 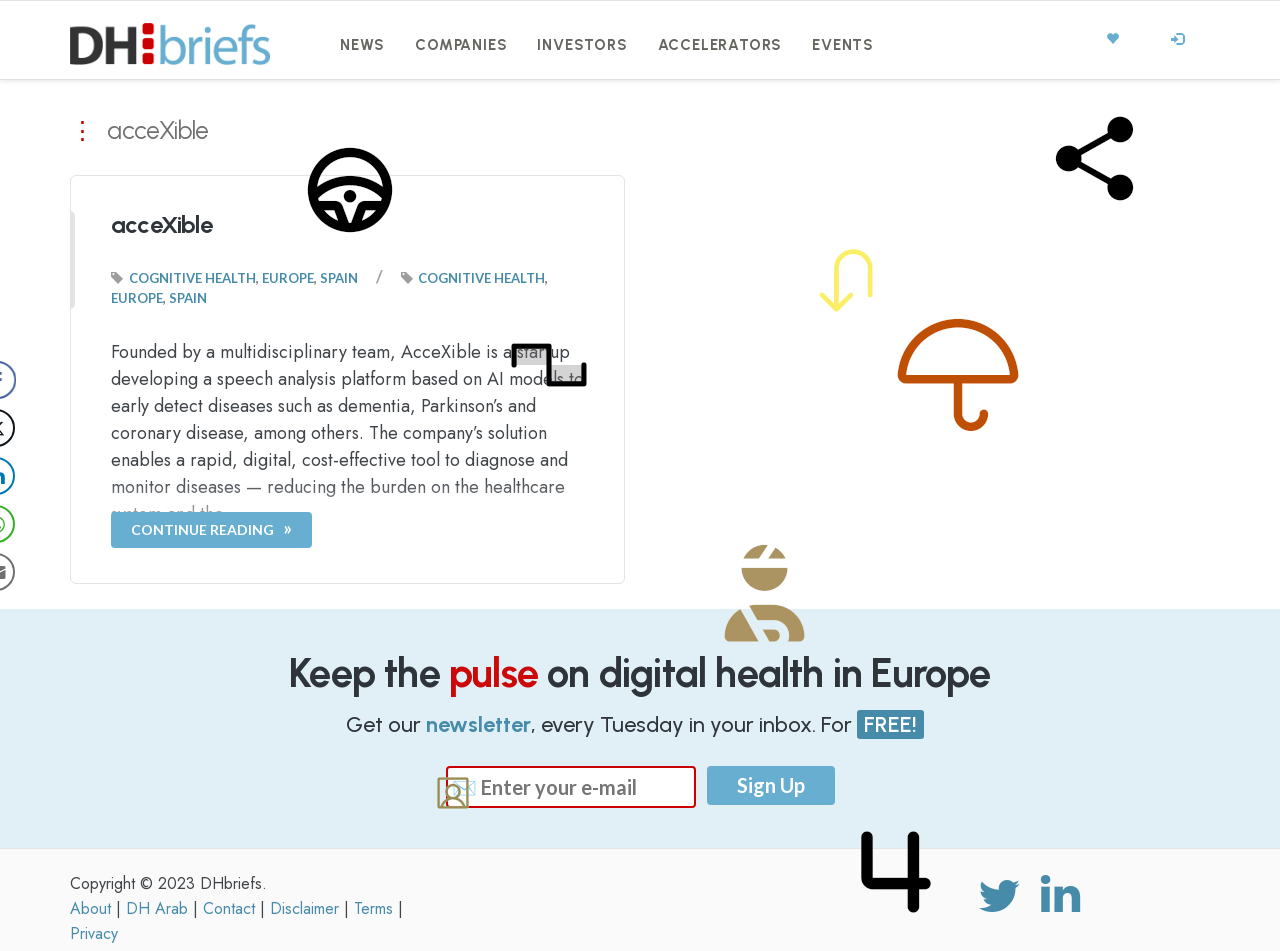 What do you see at coordinates (1094, 158) in the screenshot?
I see `share content to social media` at bounding box center [1094, 158].